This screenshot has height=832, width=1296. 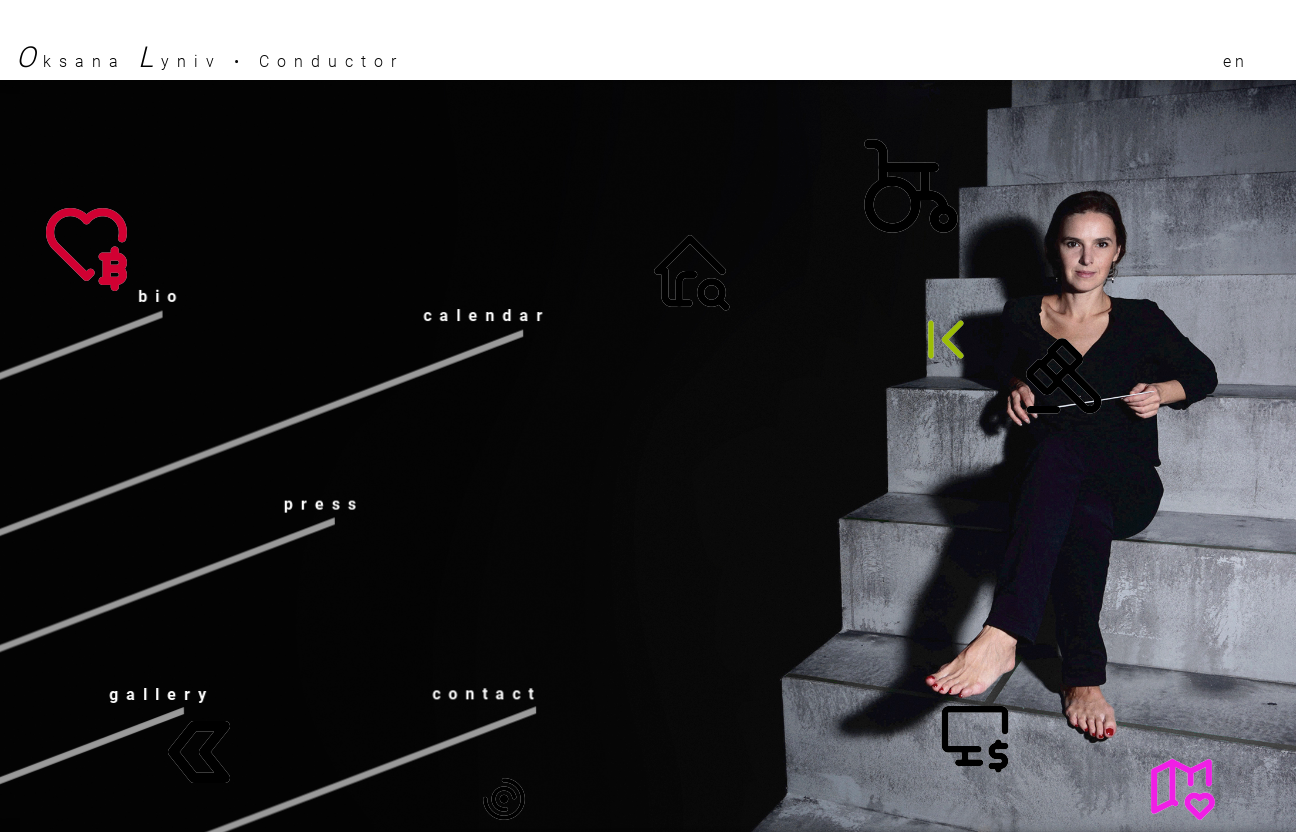 I want to click on navigate to previous item, so click(x=199, y=752).